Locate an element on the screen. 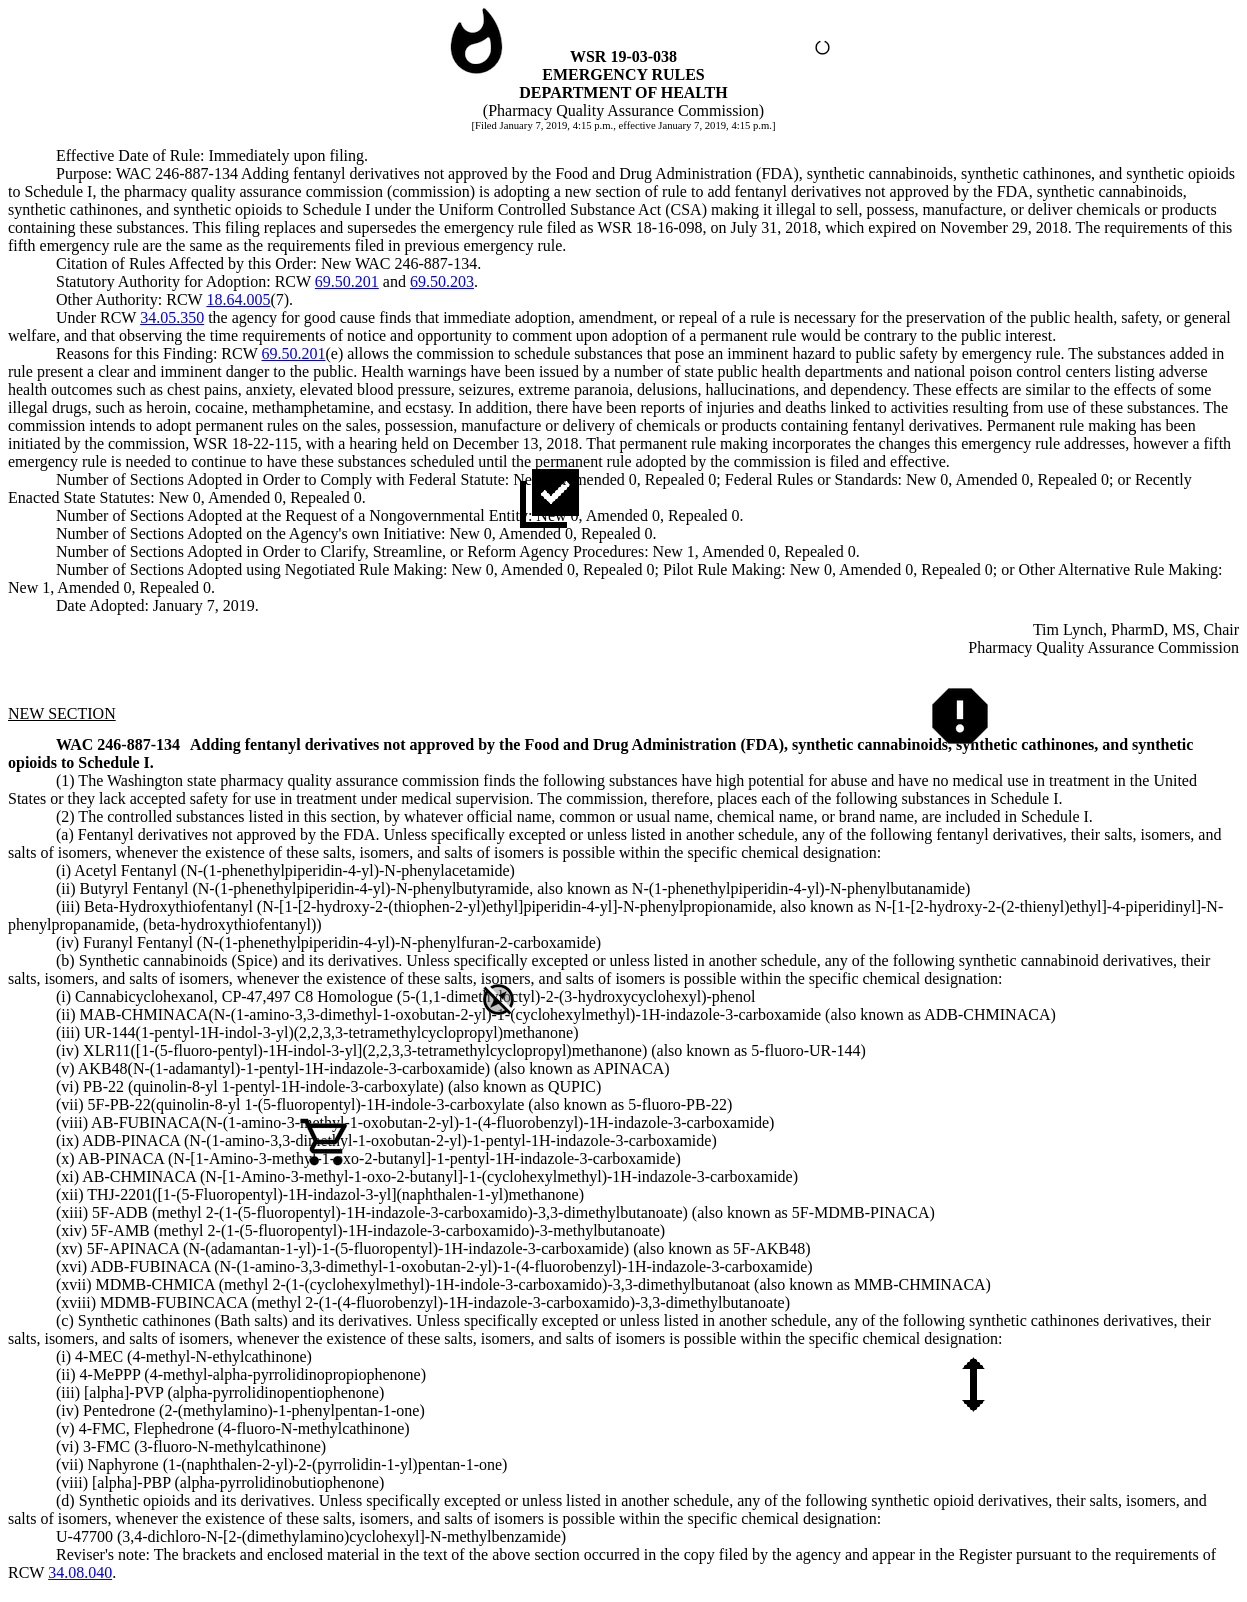 The image size is (1247, 1602). view your shopping cart is located at coordinates (326, 1142).